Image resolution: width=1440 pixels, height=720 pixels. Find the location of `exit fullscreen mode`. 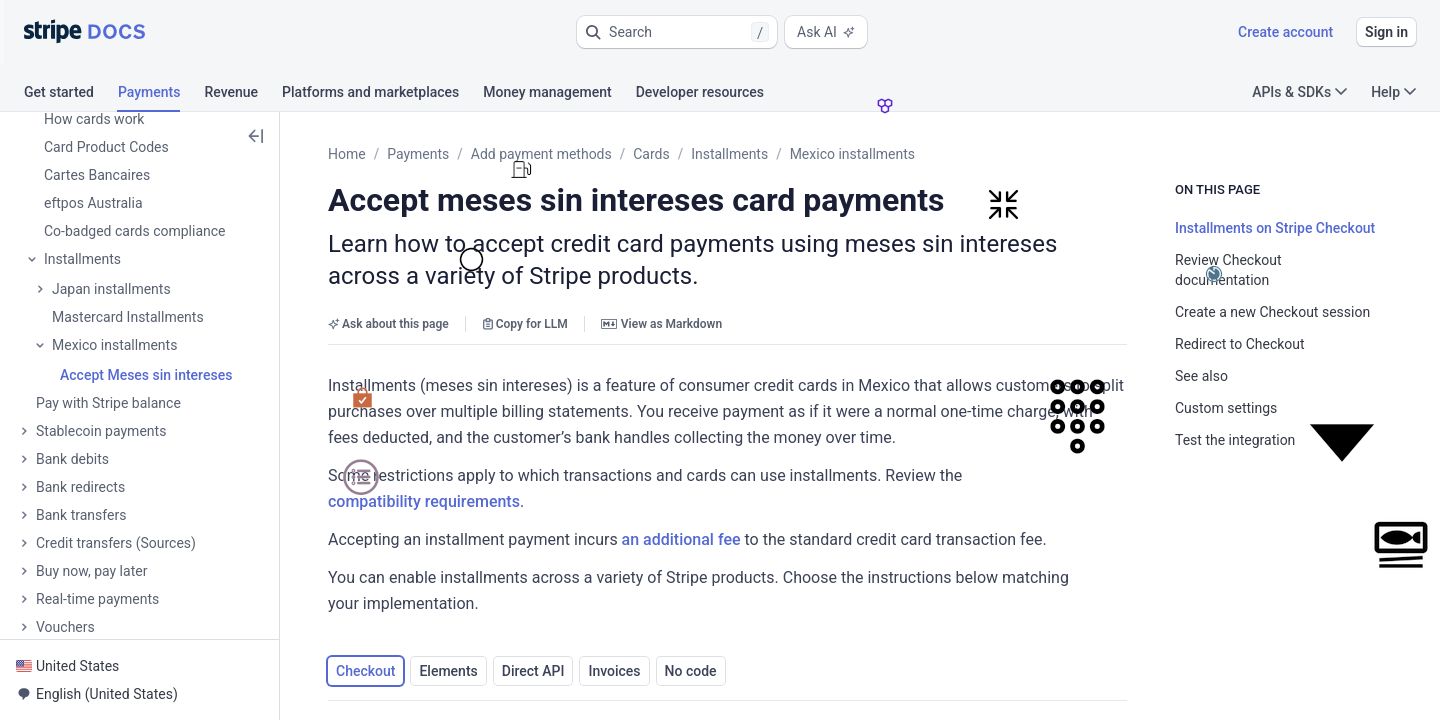

exit fullscreen mode is located at coordinates (1003, 204).